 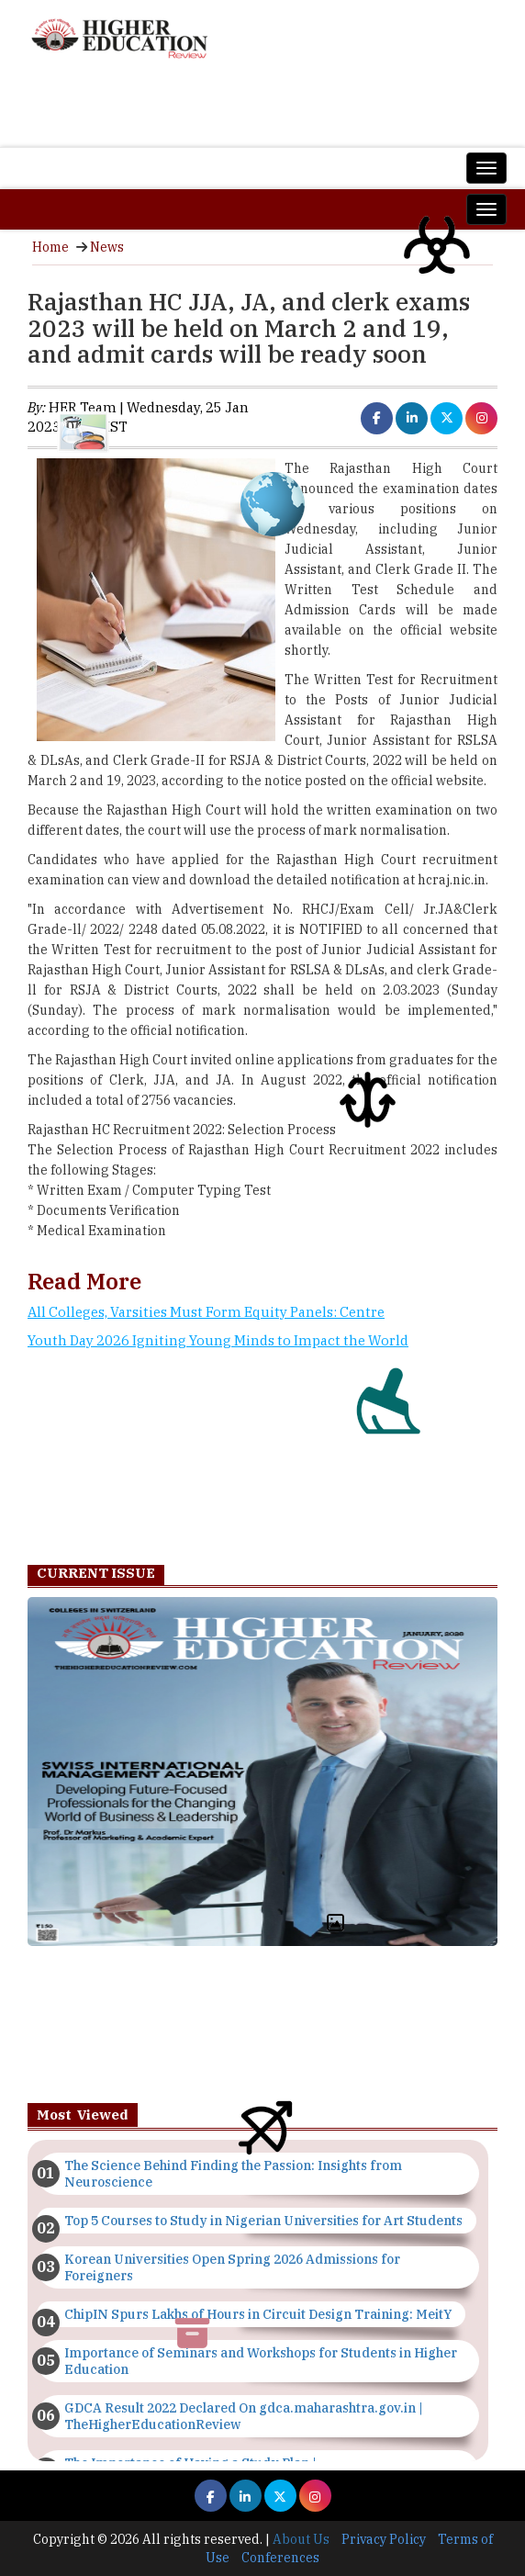 I want to click on archery or bow-related feature, so click(x=265, y=2128).